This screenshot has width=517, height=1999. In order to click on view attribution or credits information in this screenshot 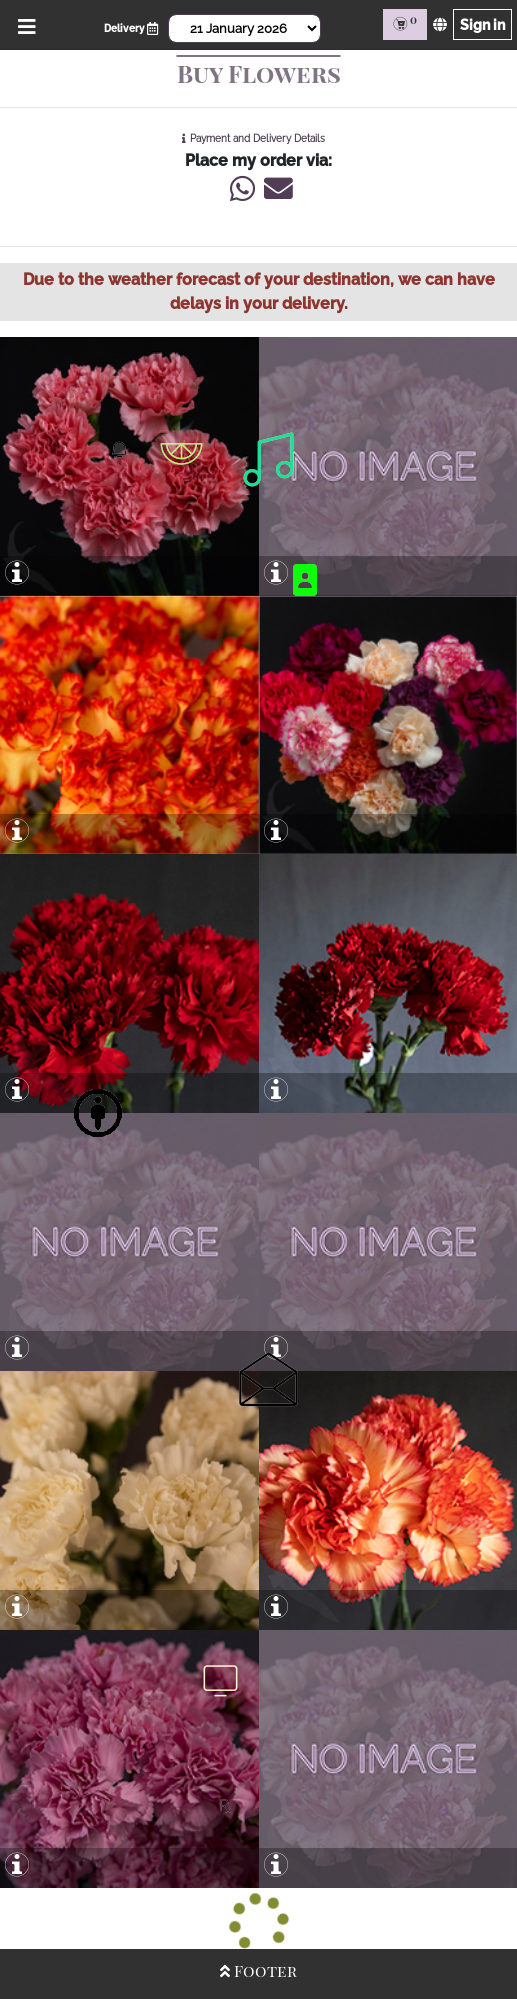, I will do `click(98, 1113)`.